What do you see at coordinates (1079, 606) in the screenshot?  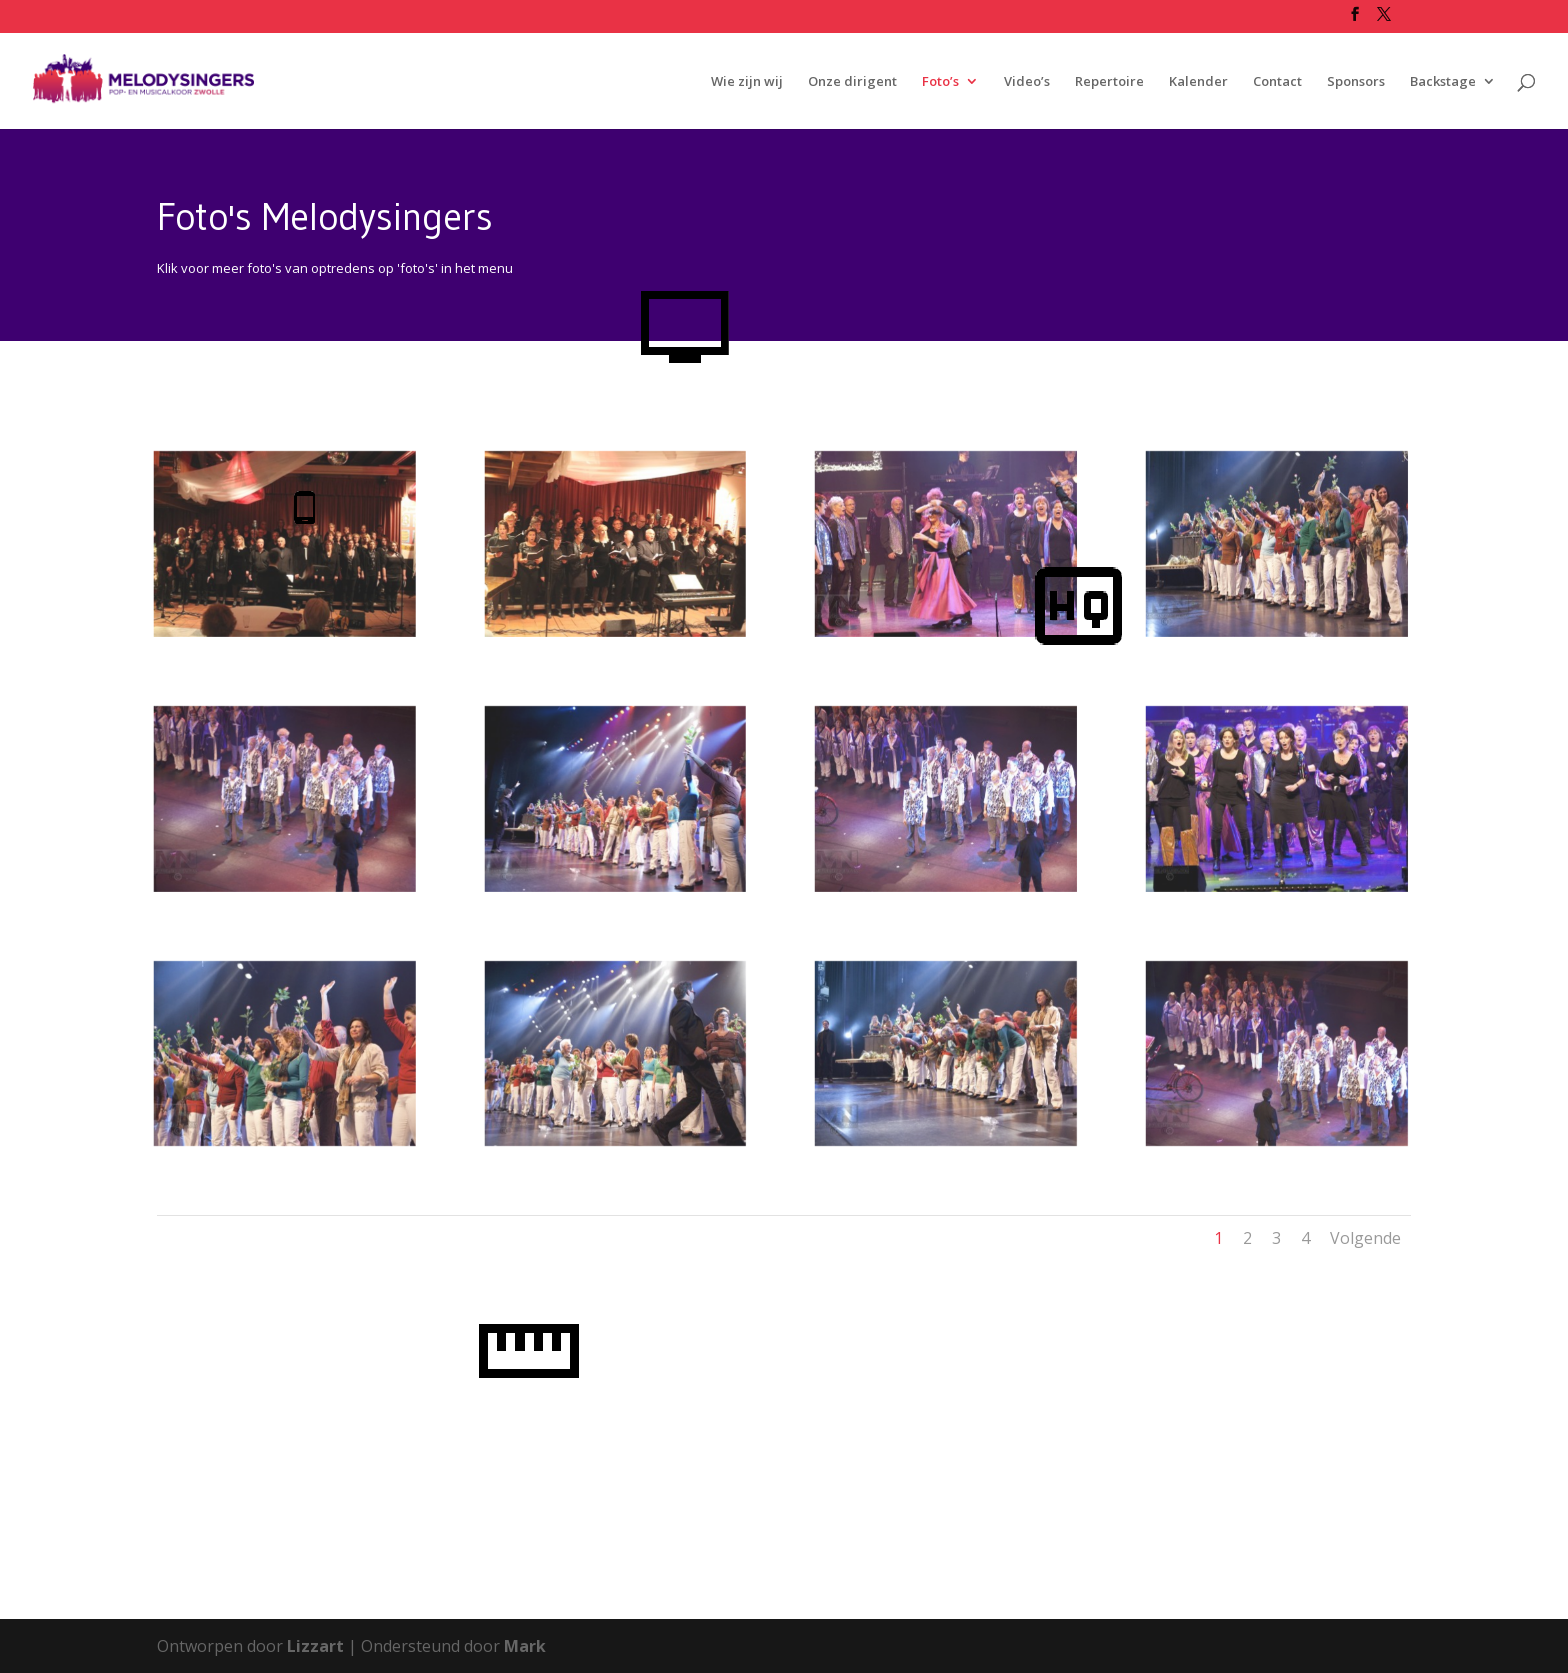 I see `indicates high quality media or streaming option` at bounding box center [1079, 606].